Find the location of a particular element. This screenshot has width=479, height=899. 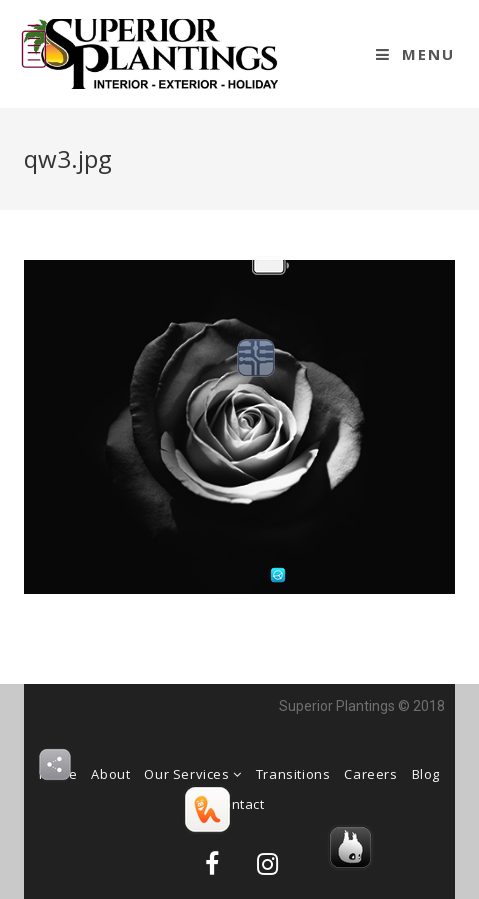

launch gnome nibbles snake game is located at coordinates (207, 809).